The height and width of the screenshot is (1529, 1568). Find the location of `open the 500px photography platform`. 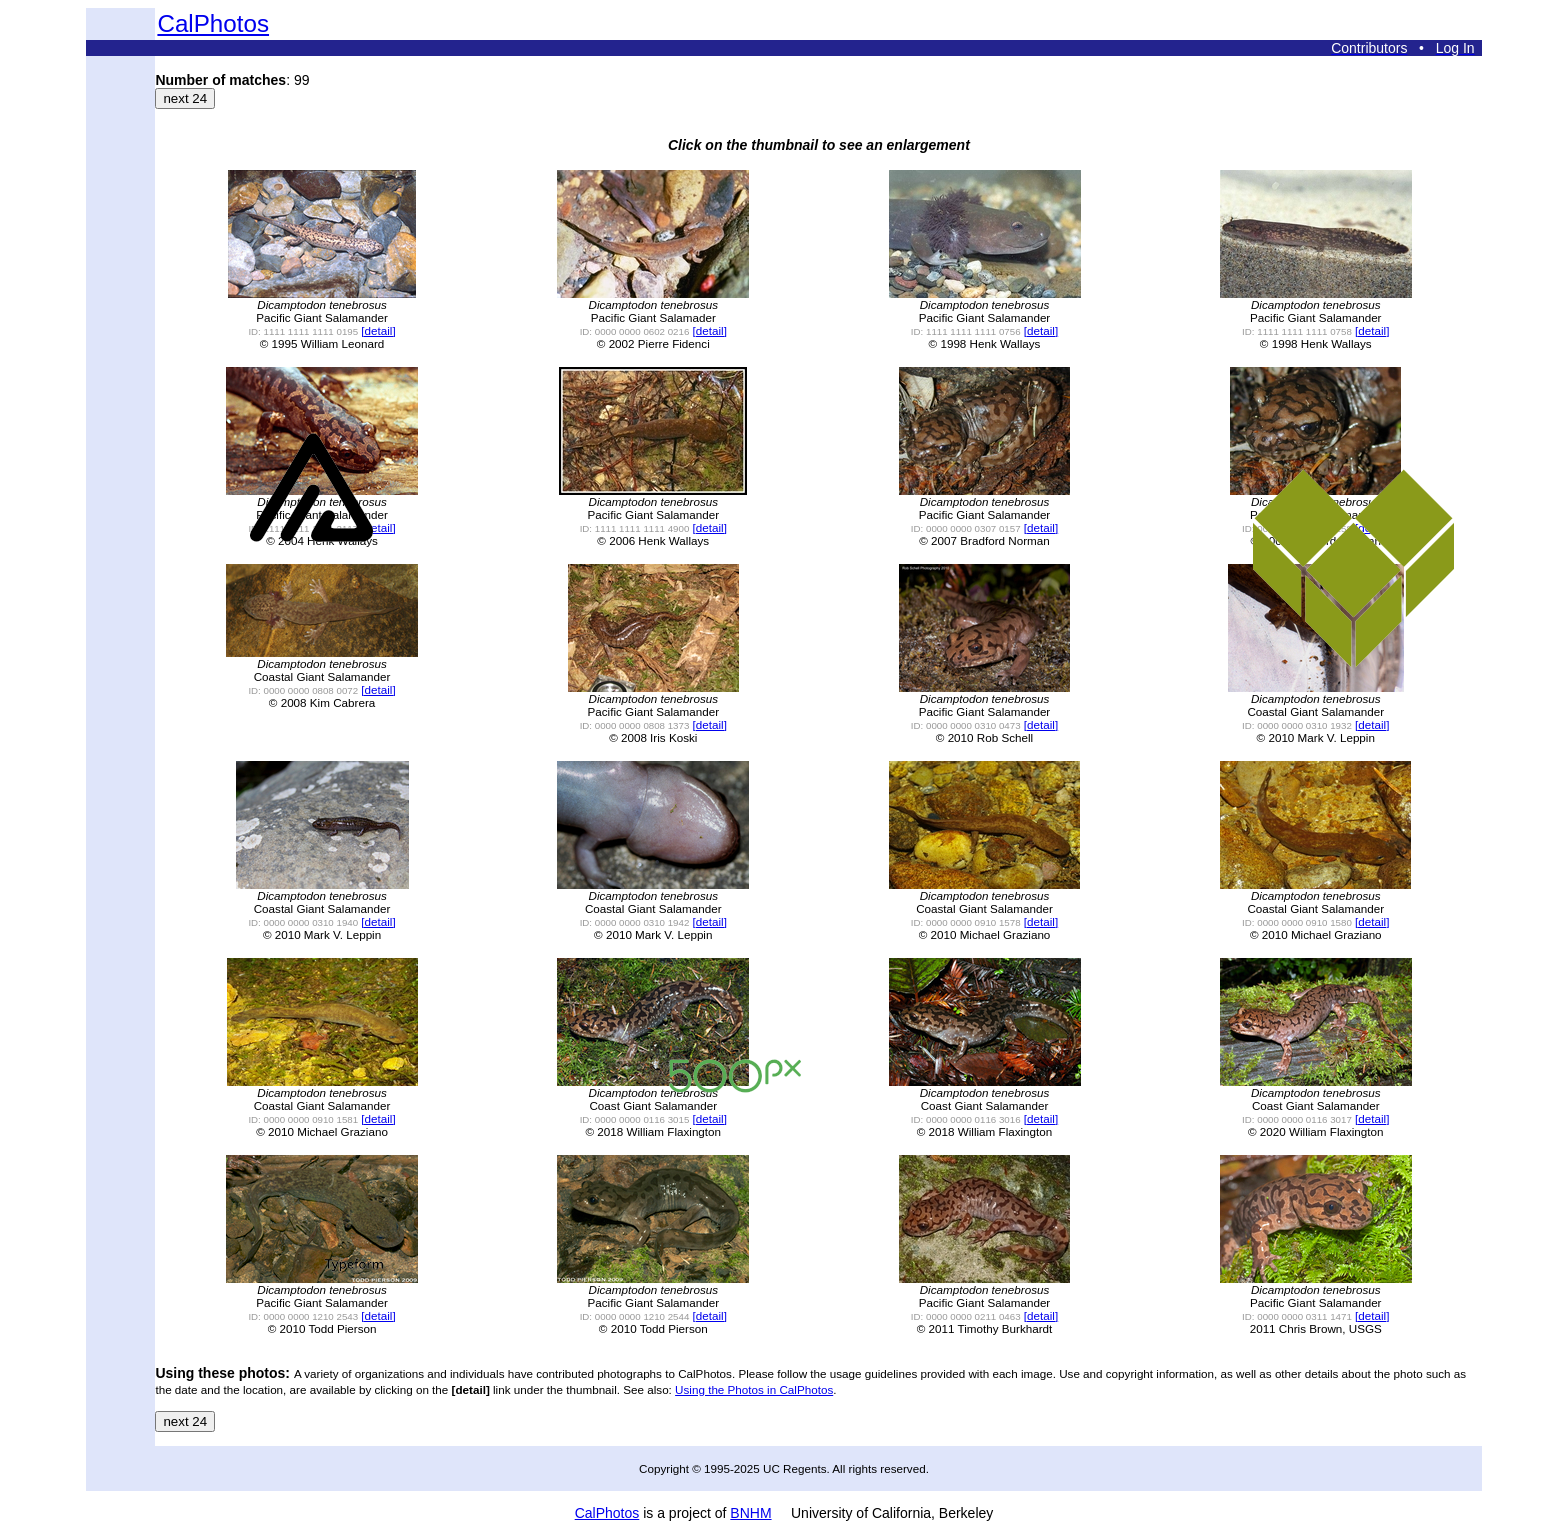

open the 500px photography platform is located at coordinates (735, 1076).